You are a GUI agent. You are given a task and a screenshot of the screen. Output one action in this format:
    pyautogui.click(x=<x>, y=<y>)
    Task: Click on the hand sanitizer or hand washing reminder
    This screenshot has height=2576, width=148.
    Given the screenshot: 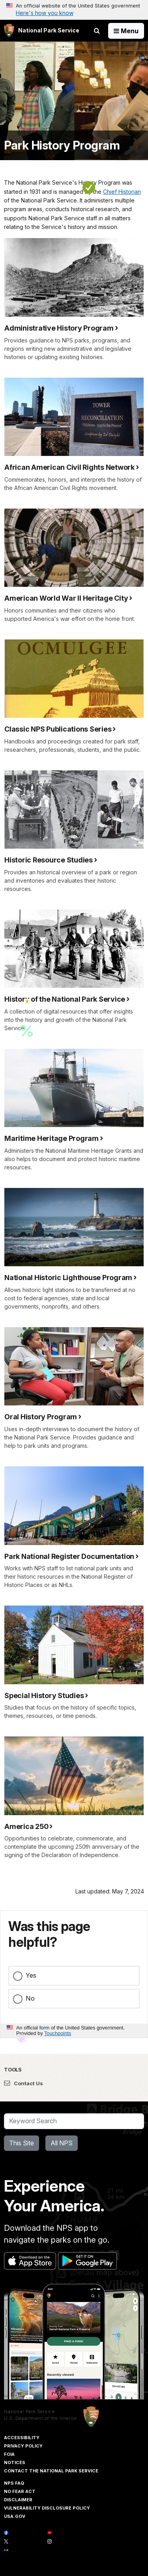 What is the action you would take?
    pyautogui.click(x=21, y=2038)
    